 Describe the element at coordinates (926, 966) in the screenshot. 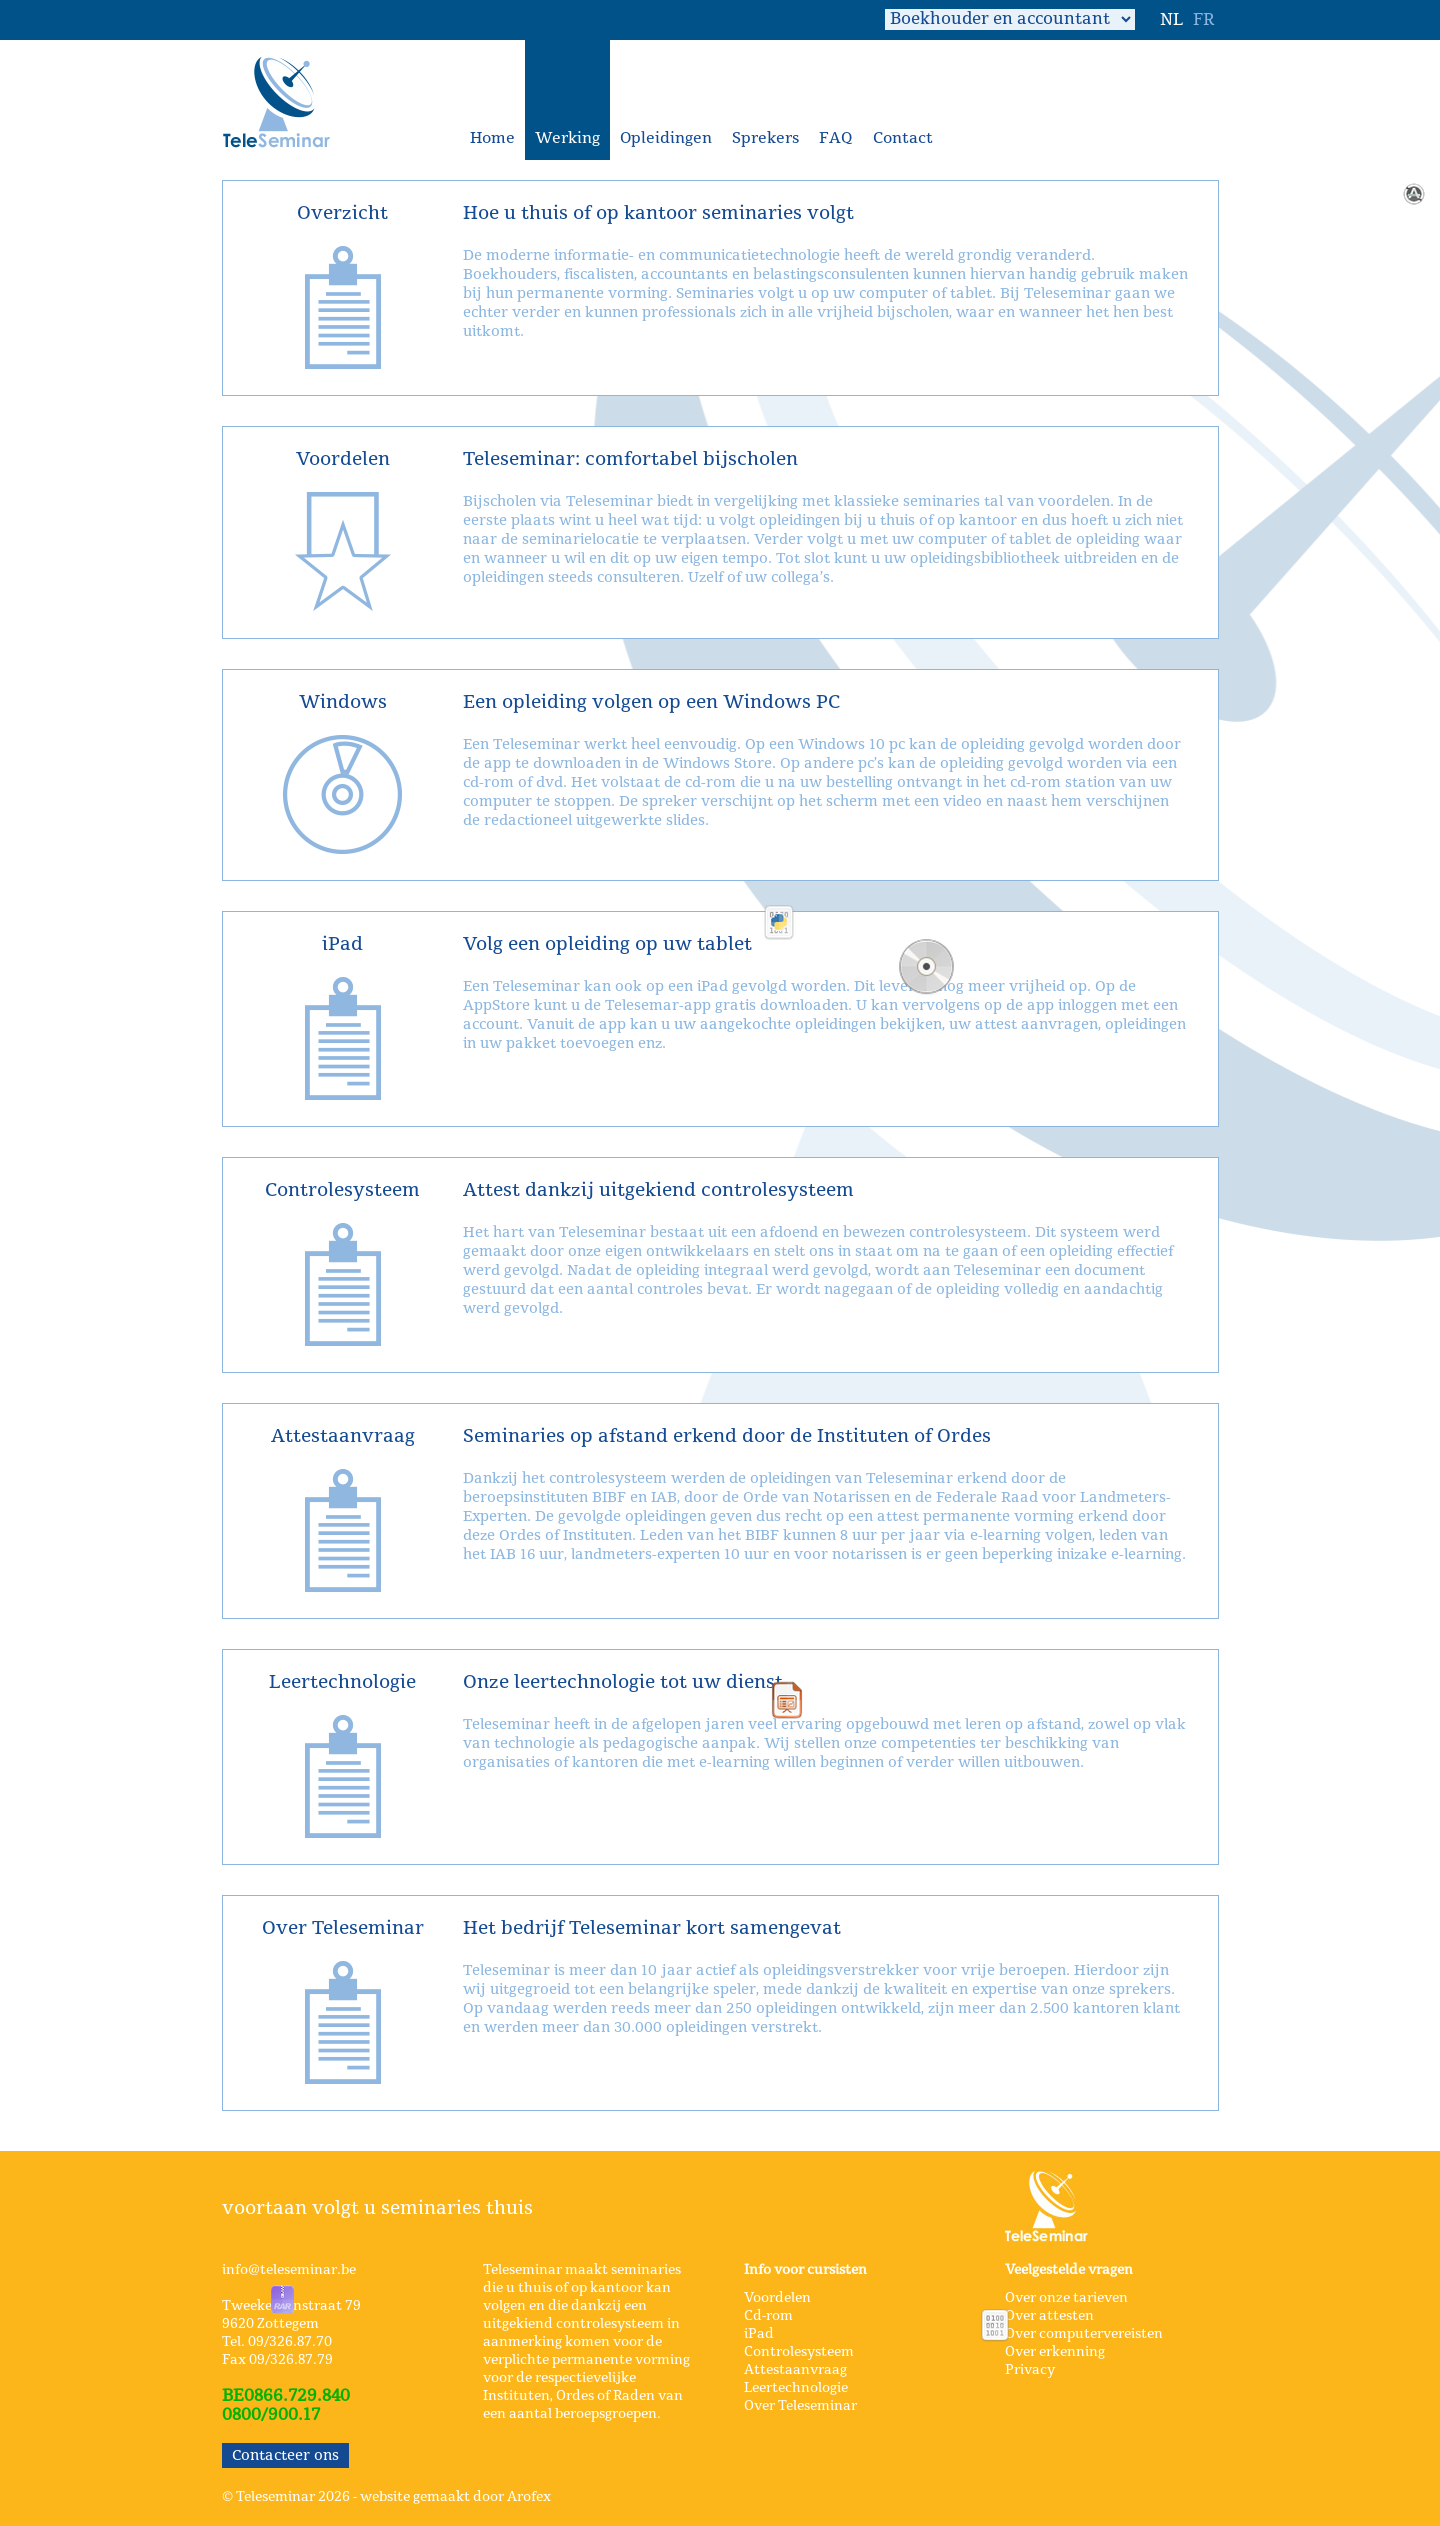

I see `indicates a CD-RW (rewritable disc) drive or device` at that location.